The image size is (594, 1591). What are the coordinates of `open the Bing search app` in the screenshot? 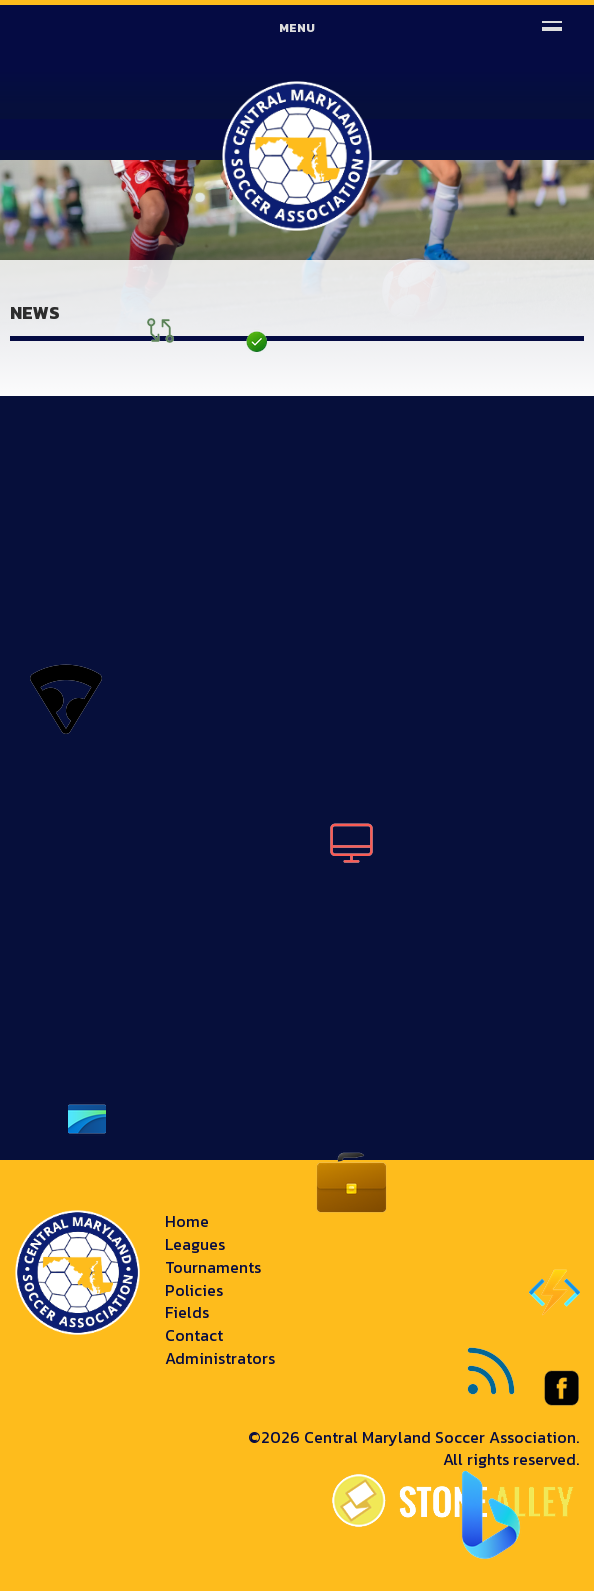 It's located at (491, 1515).